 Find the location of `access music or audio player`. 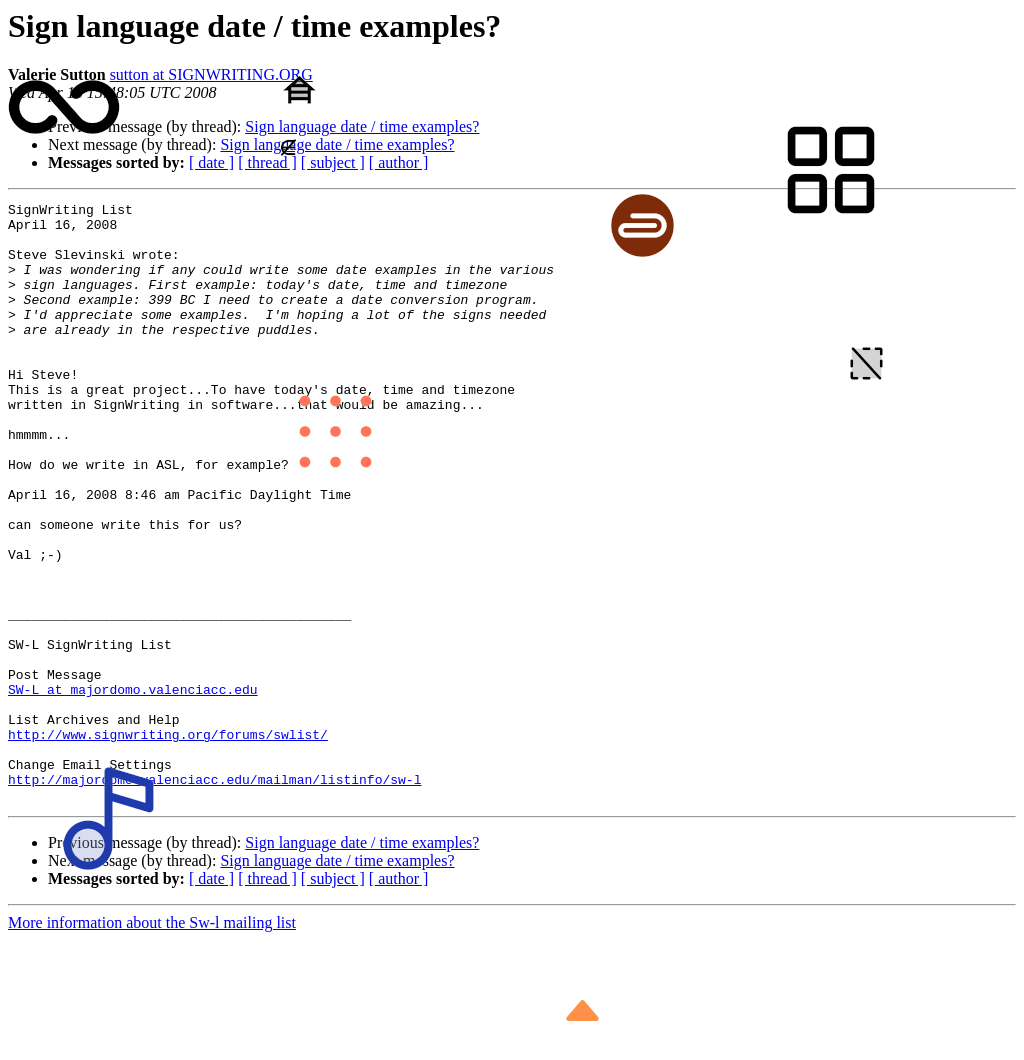

access music or audio player is located at coordinates (108, 816).